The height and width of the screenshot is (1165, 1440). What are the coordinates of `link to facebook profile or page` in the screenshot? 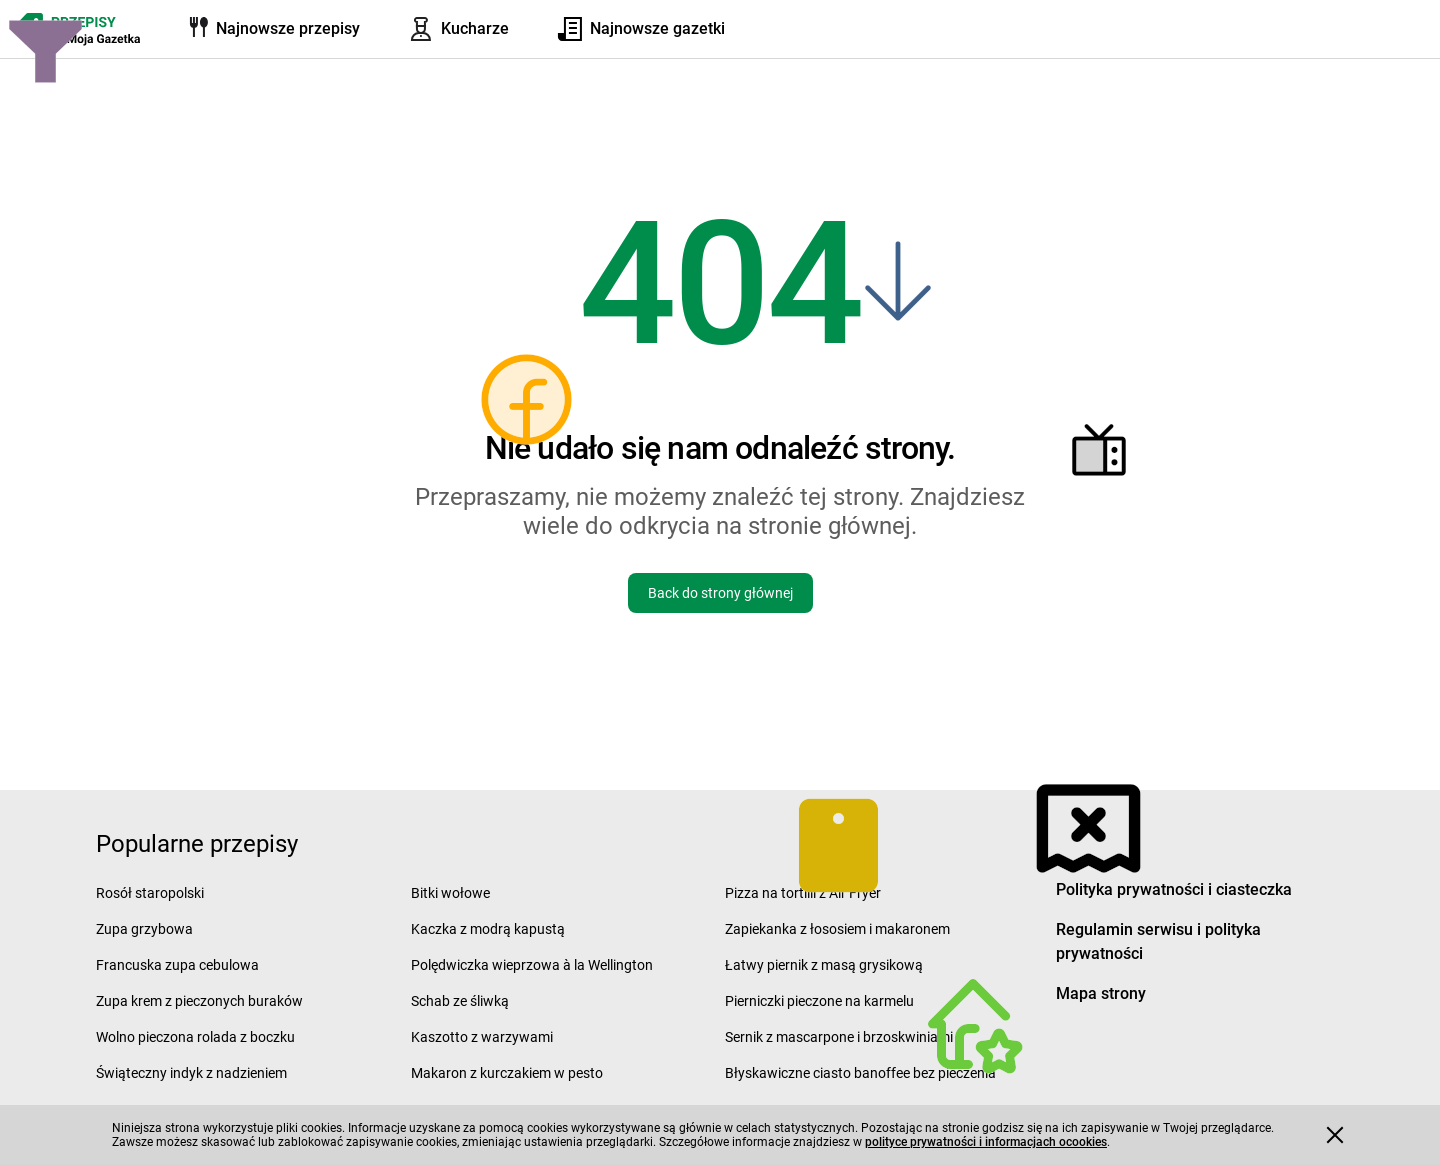 It's located at (526, 399).